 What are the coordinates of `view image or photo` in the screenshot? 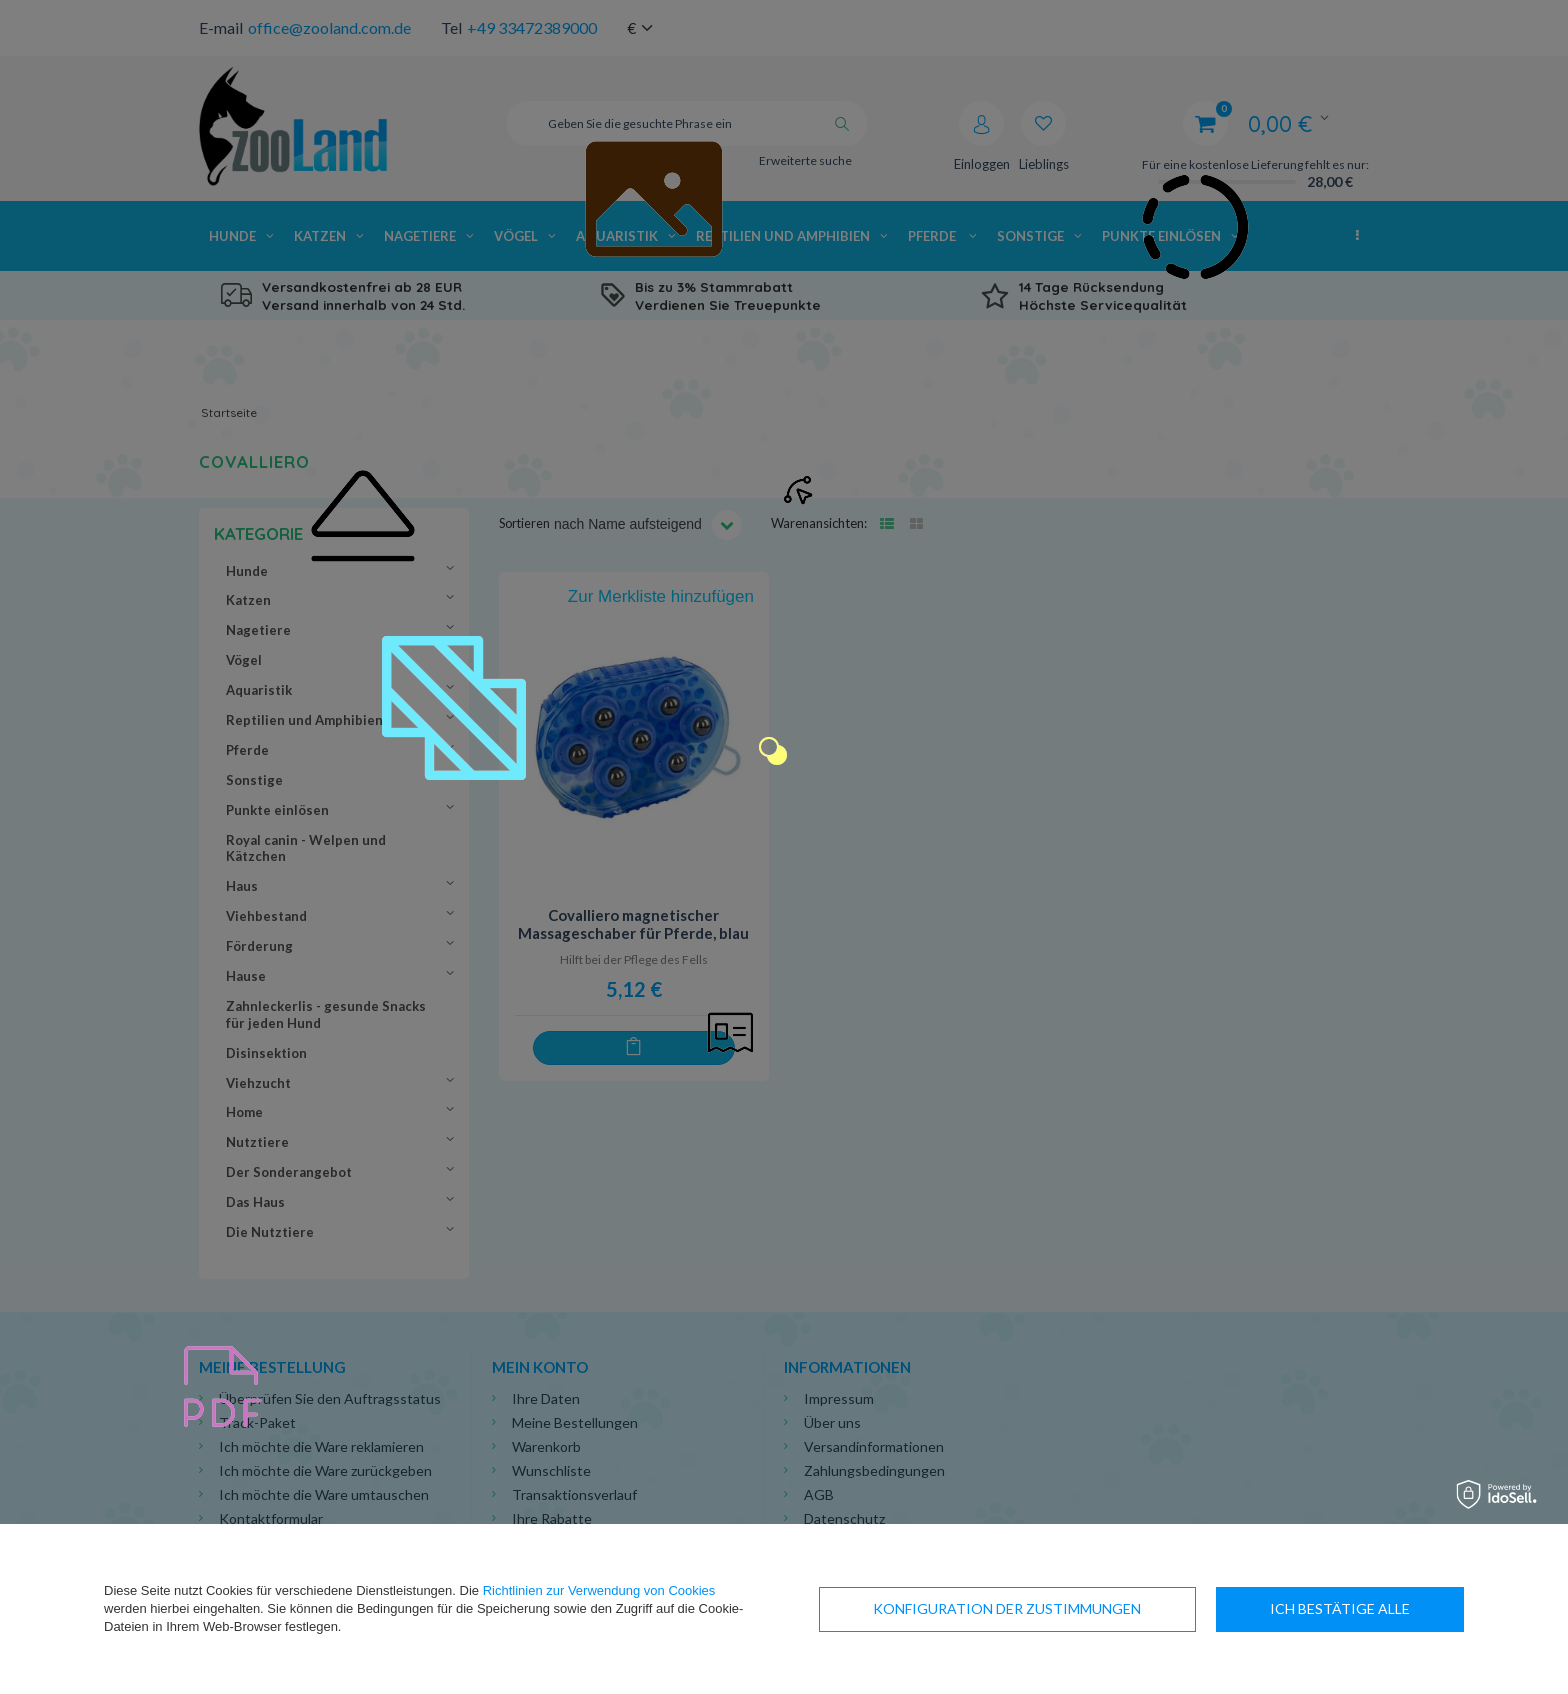 It's located at (654, 199).